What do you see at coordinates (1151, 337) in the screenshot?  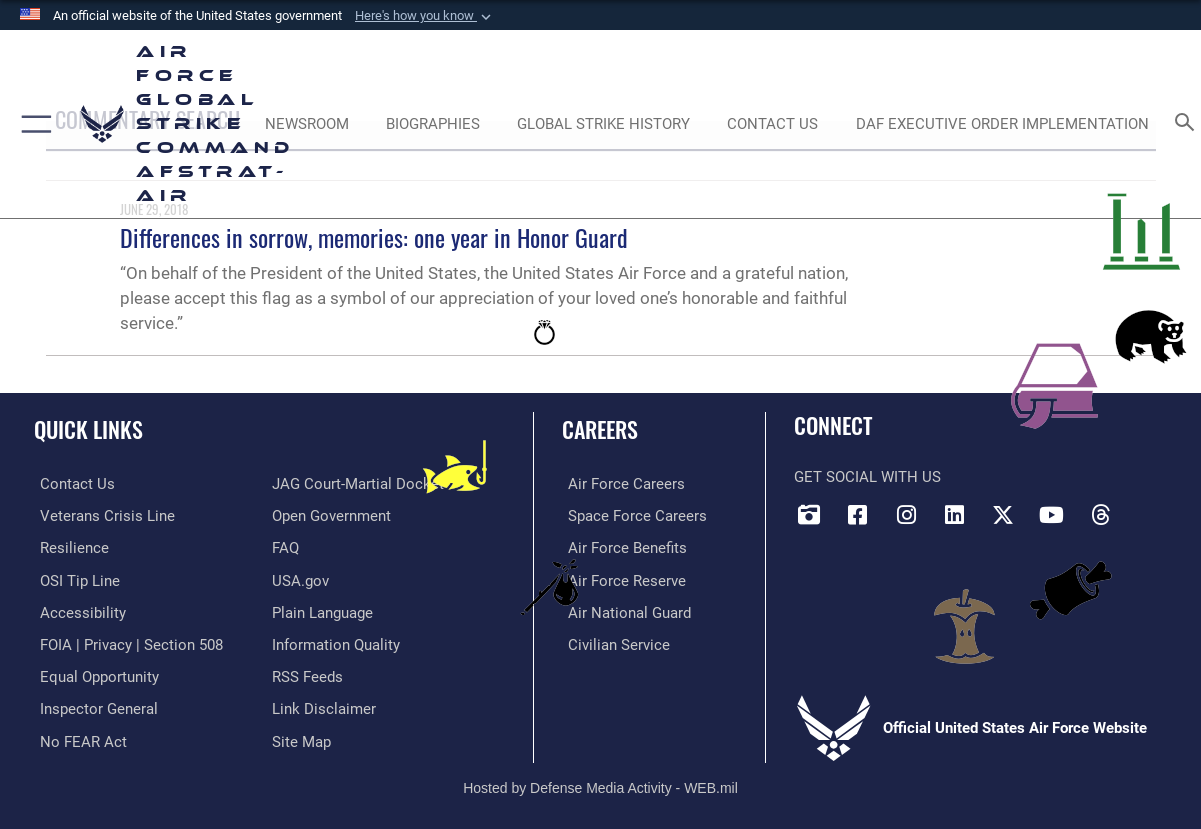 I see `polar bear icon for wildlife or arctic-themed game` at bounding box center [1151, 337].